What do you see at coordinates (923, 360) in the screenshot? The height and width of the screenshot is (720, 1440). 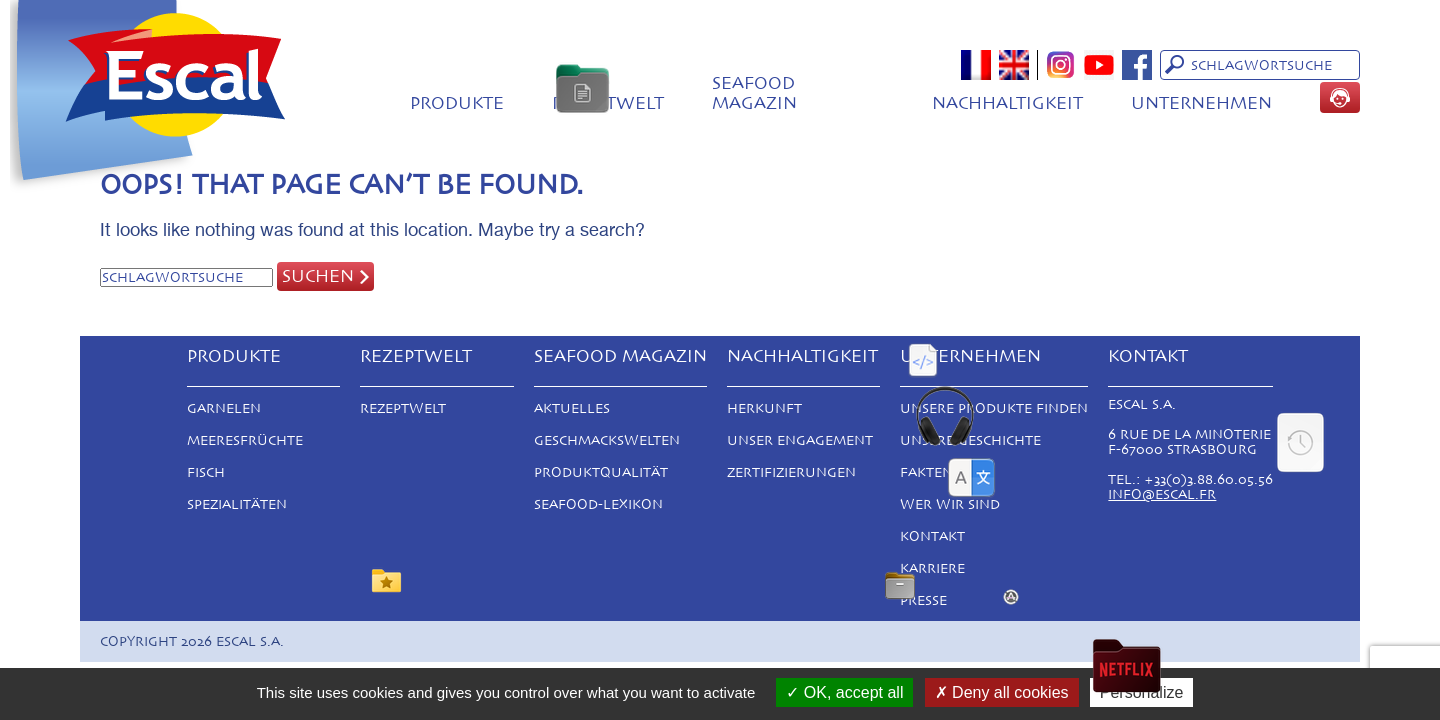 I see `open an html document` at bounding box center [923, 360].